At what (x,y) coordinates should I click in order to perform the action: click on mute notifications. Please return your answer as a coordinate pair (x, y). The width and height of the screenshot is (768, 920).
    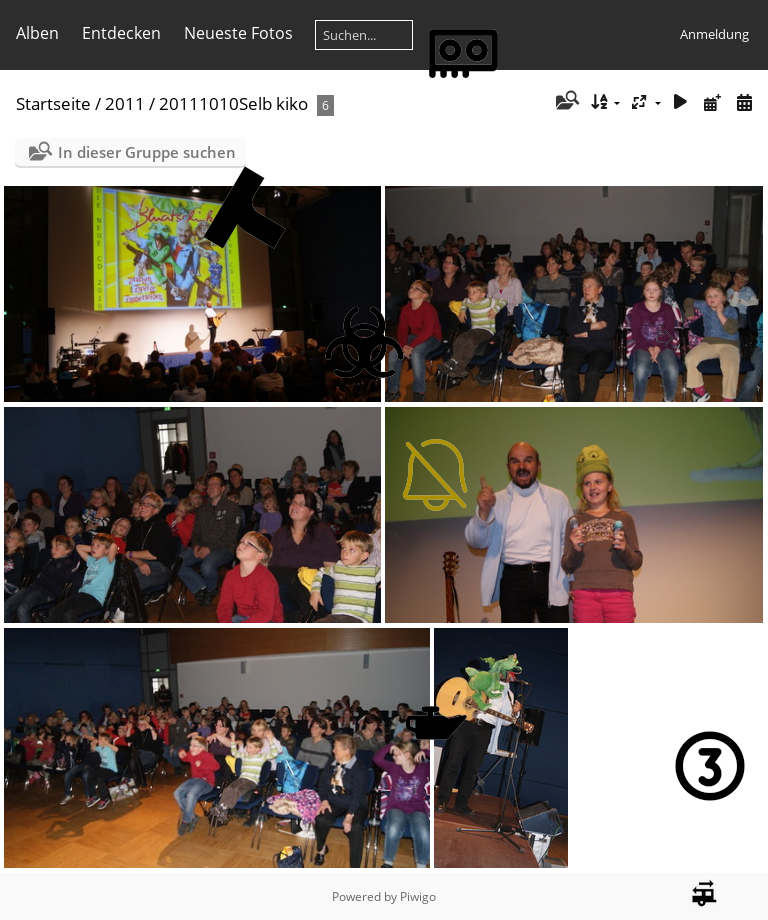
    Looking at the image, I should click on (436, 475).